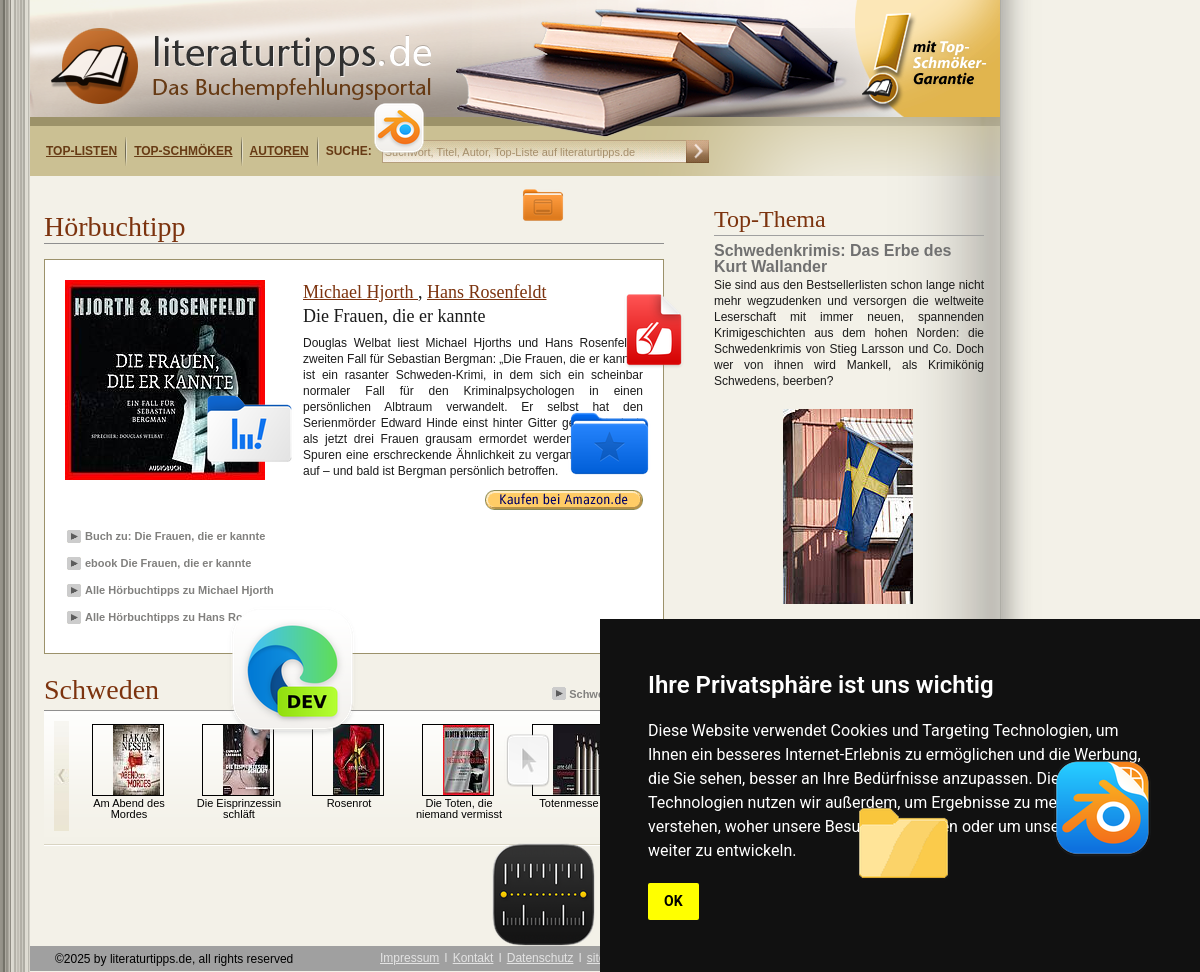  What do you see at coordinates (528, 760) in the screenshot?
I see `cursor image file type` at bounding box center [528, 760].